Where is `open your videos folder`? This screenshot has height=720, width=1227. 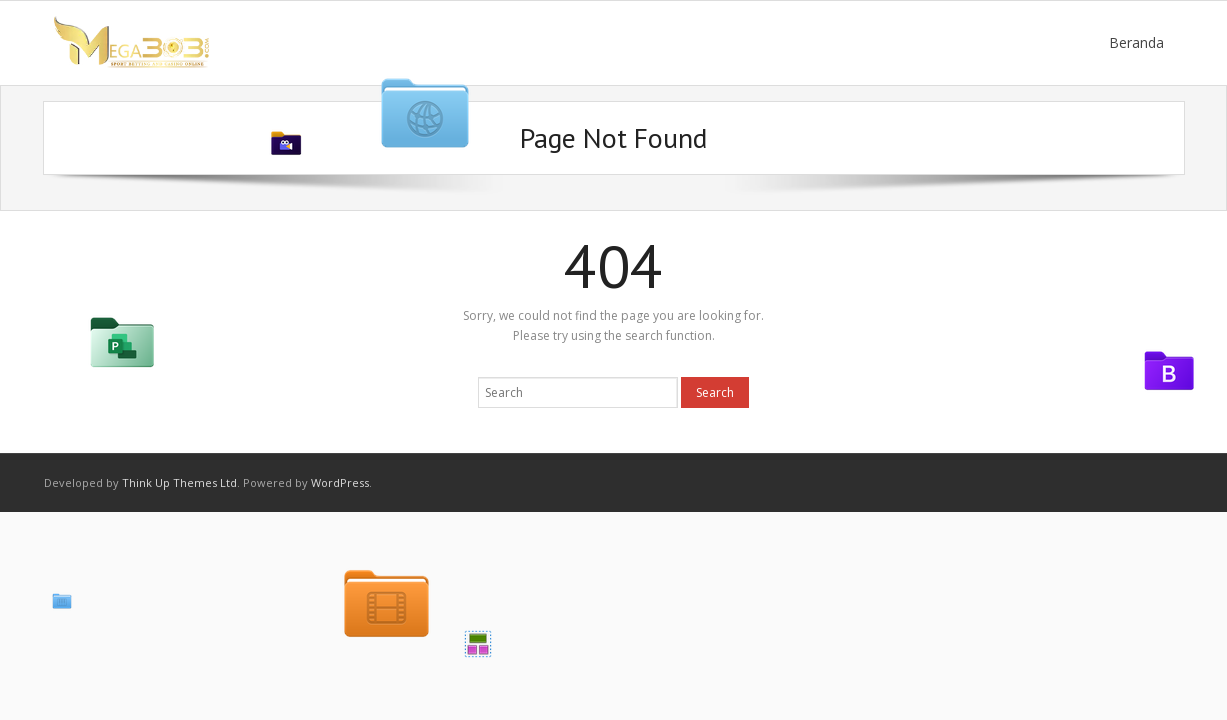
open your videos folder is located at coordinates (386, 603).